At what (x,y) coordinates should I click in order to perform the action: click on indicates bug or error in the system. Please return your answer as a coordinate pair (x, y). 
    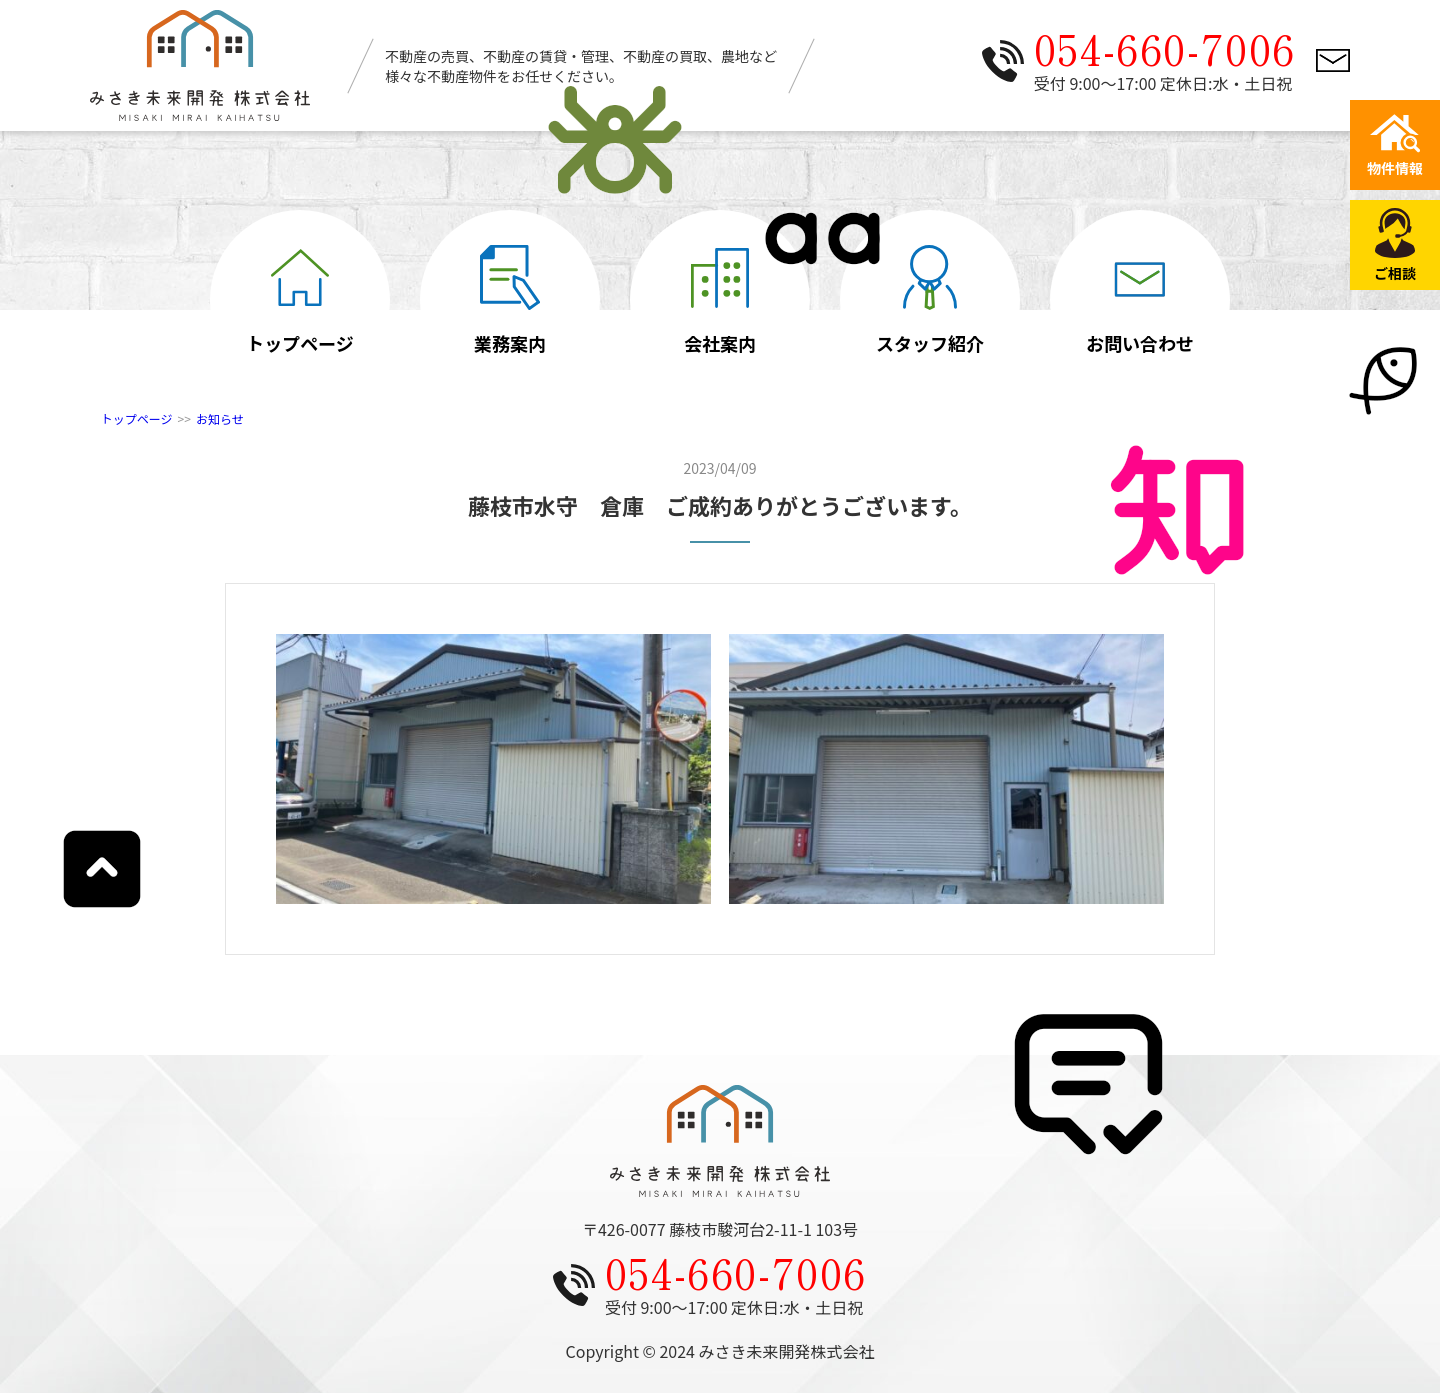
    Looking at the image, I should click on (615, 143).